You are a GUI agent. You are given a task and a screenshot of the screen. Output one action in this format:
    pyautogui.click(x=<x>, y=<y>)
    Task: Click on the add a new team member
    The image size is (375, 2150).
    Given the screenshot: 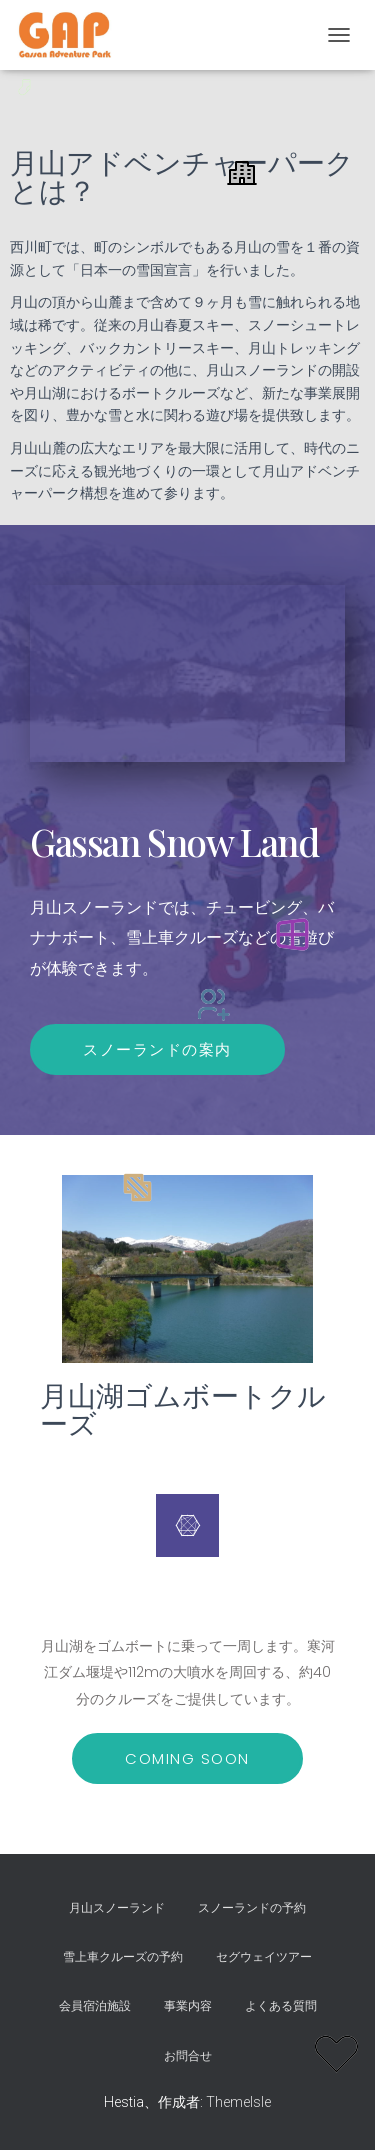 What is the action you would take?
    pyautogui.click(x=213, y=1004)
    